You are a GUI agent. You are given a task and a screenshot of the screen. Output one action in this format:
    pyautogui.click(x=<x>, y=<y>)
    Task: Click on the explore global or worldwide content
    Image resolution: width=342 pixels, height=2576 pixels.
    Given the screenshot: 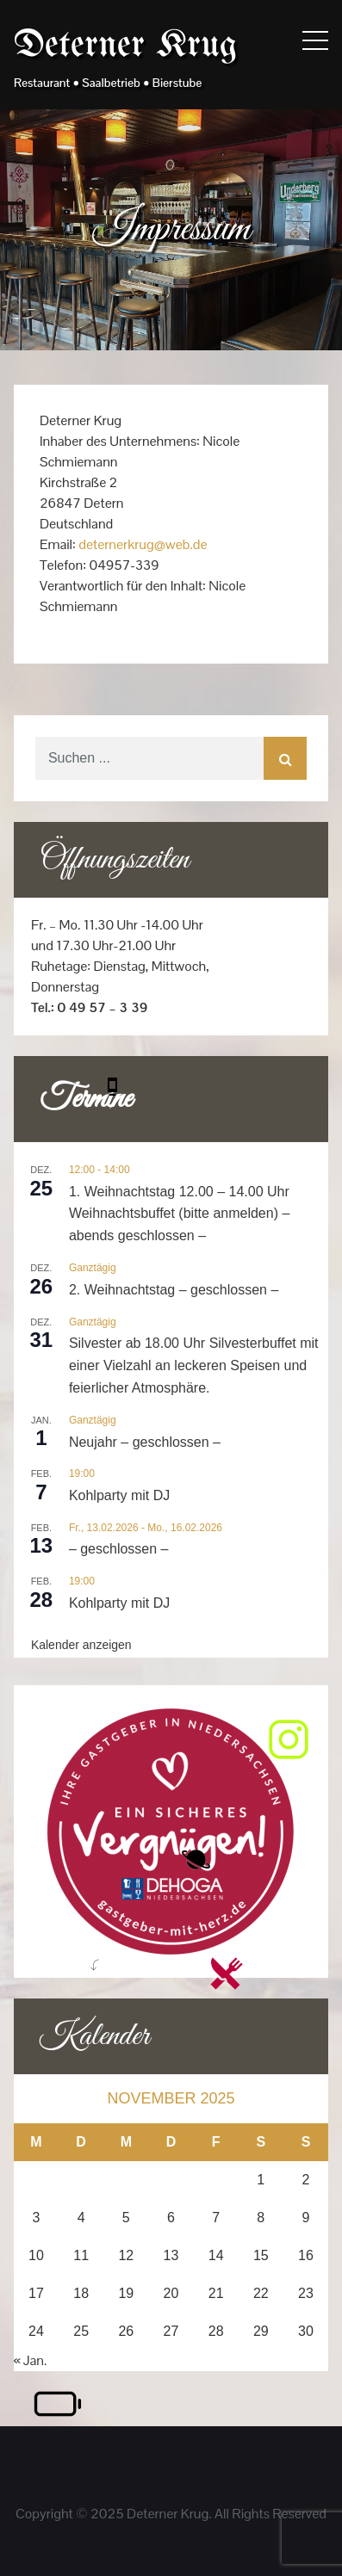 What is the action you would take?
    pyautogui.click(x=196, y=1859)
    